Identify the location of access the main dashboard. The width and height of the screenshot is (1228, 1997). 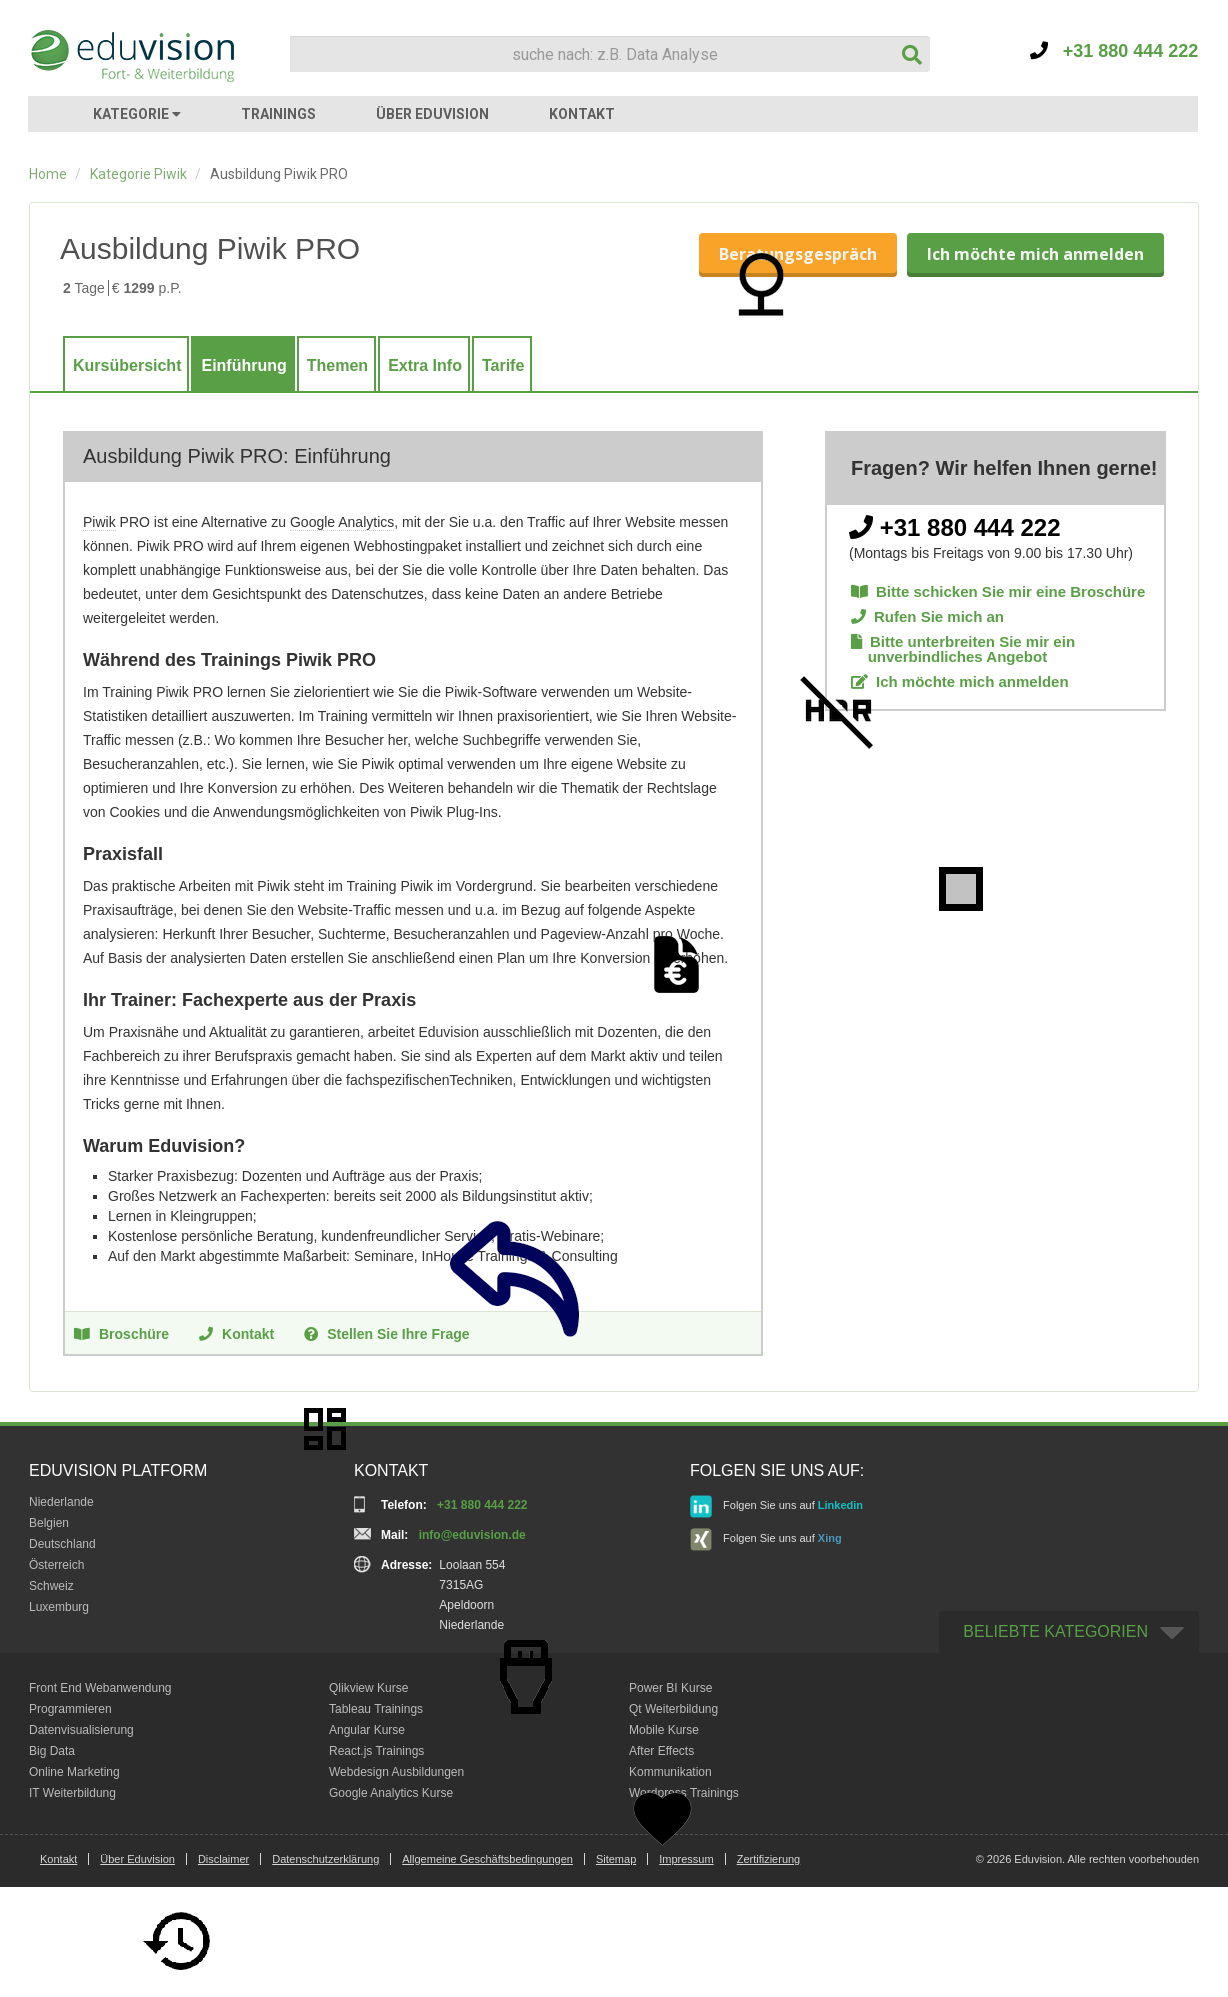
(325, 1429).